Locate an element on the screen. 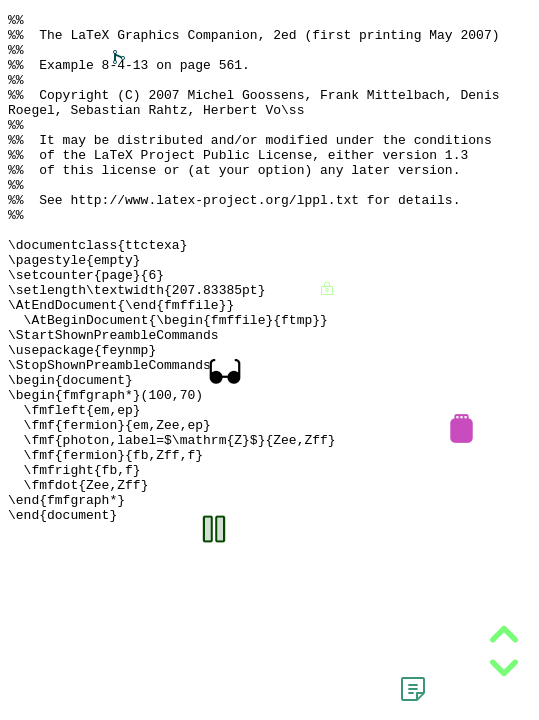 The width and height of the screenshot is (539, 720). store or save items in a container is located at coordinates (461, 428).